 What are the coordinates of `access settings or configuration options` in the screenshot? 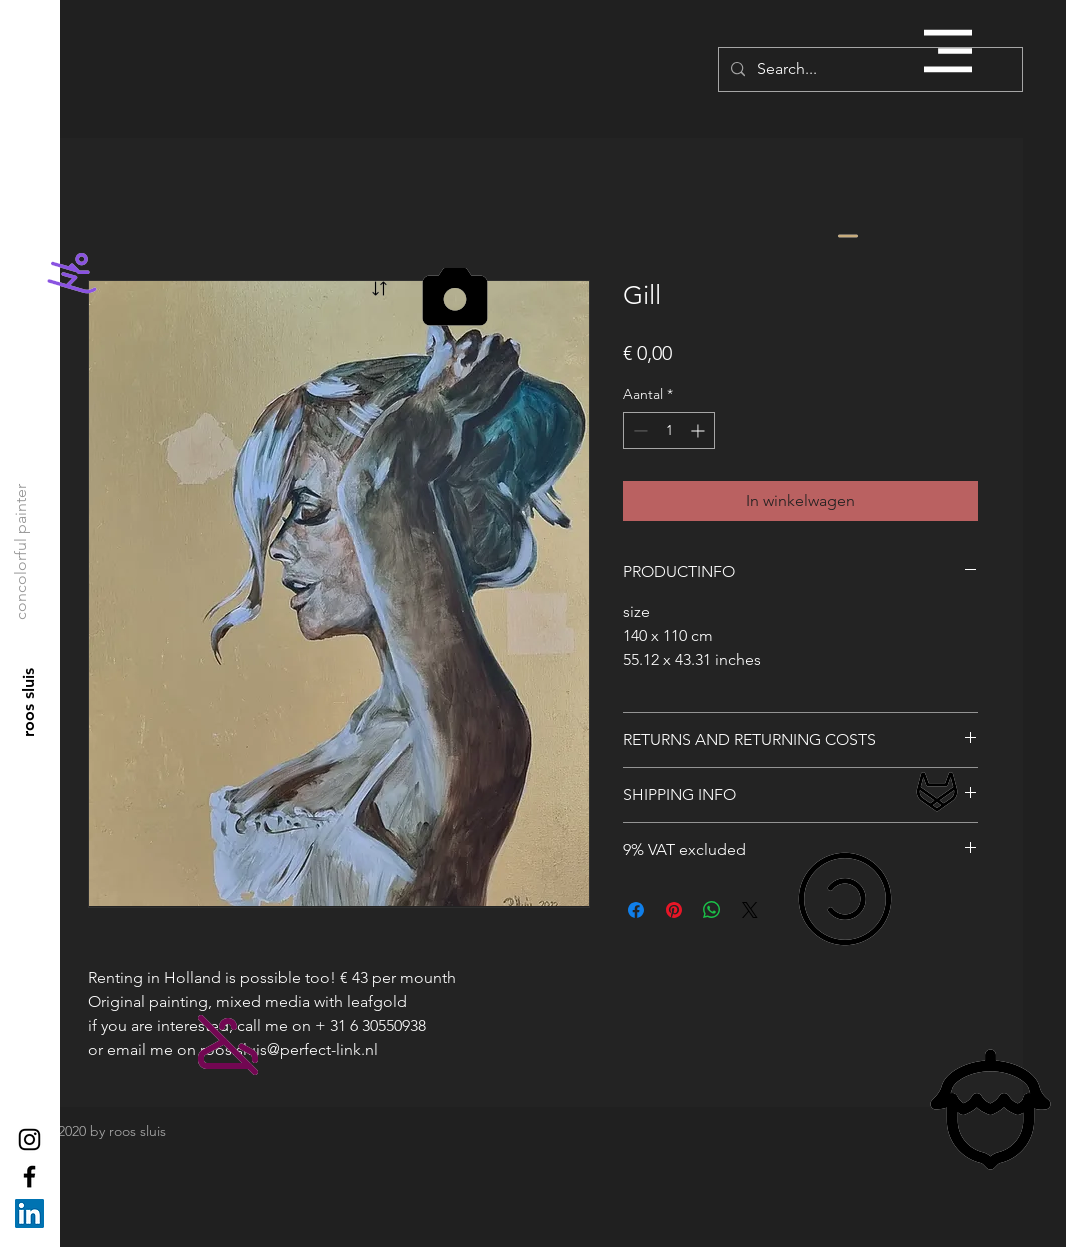 It's located at (990, 1109).